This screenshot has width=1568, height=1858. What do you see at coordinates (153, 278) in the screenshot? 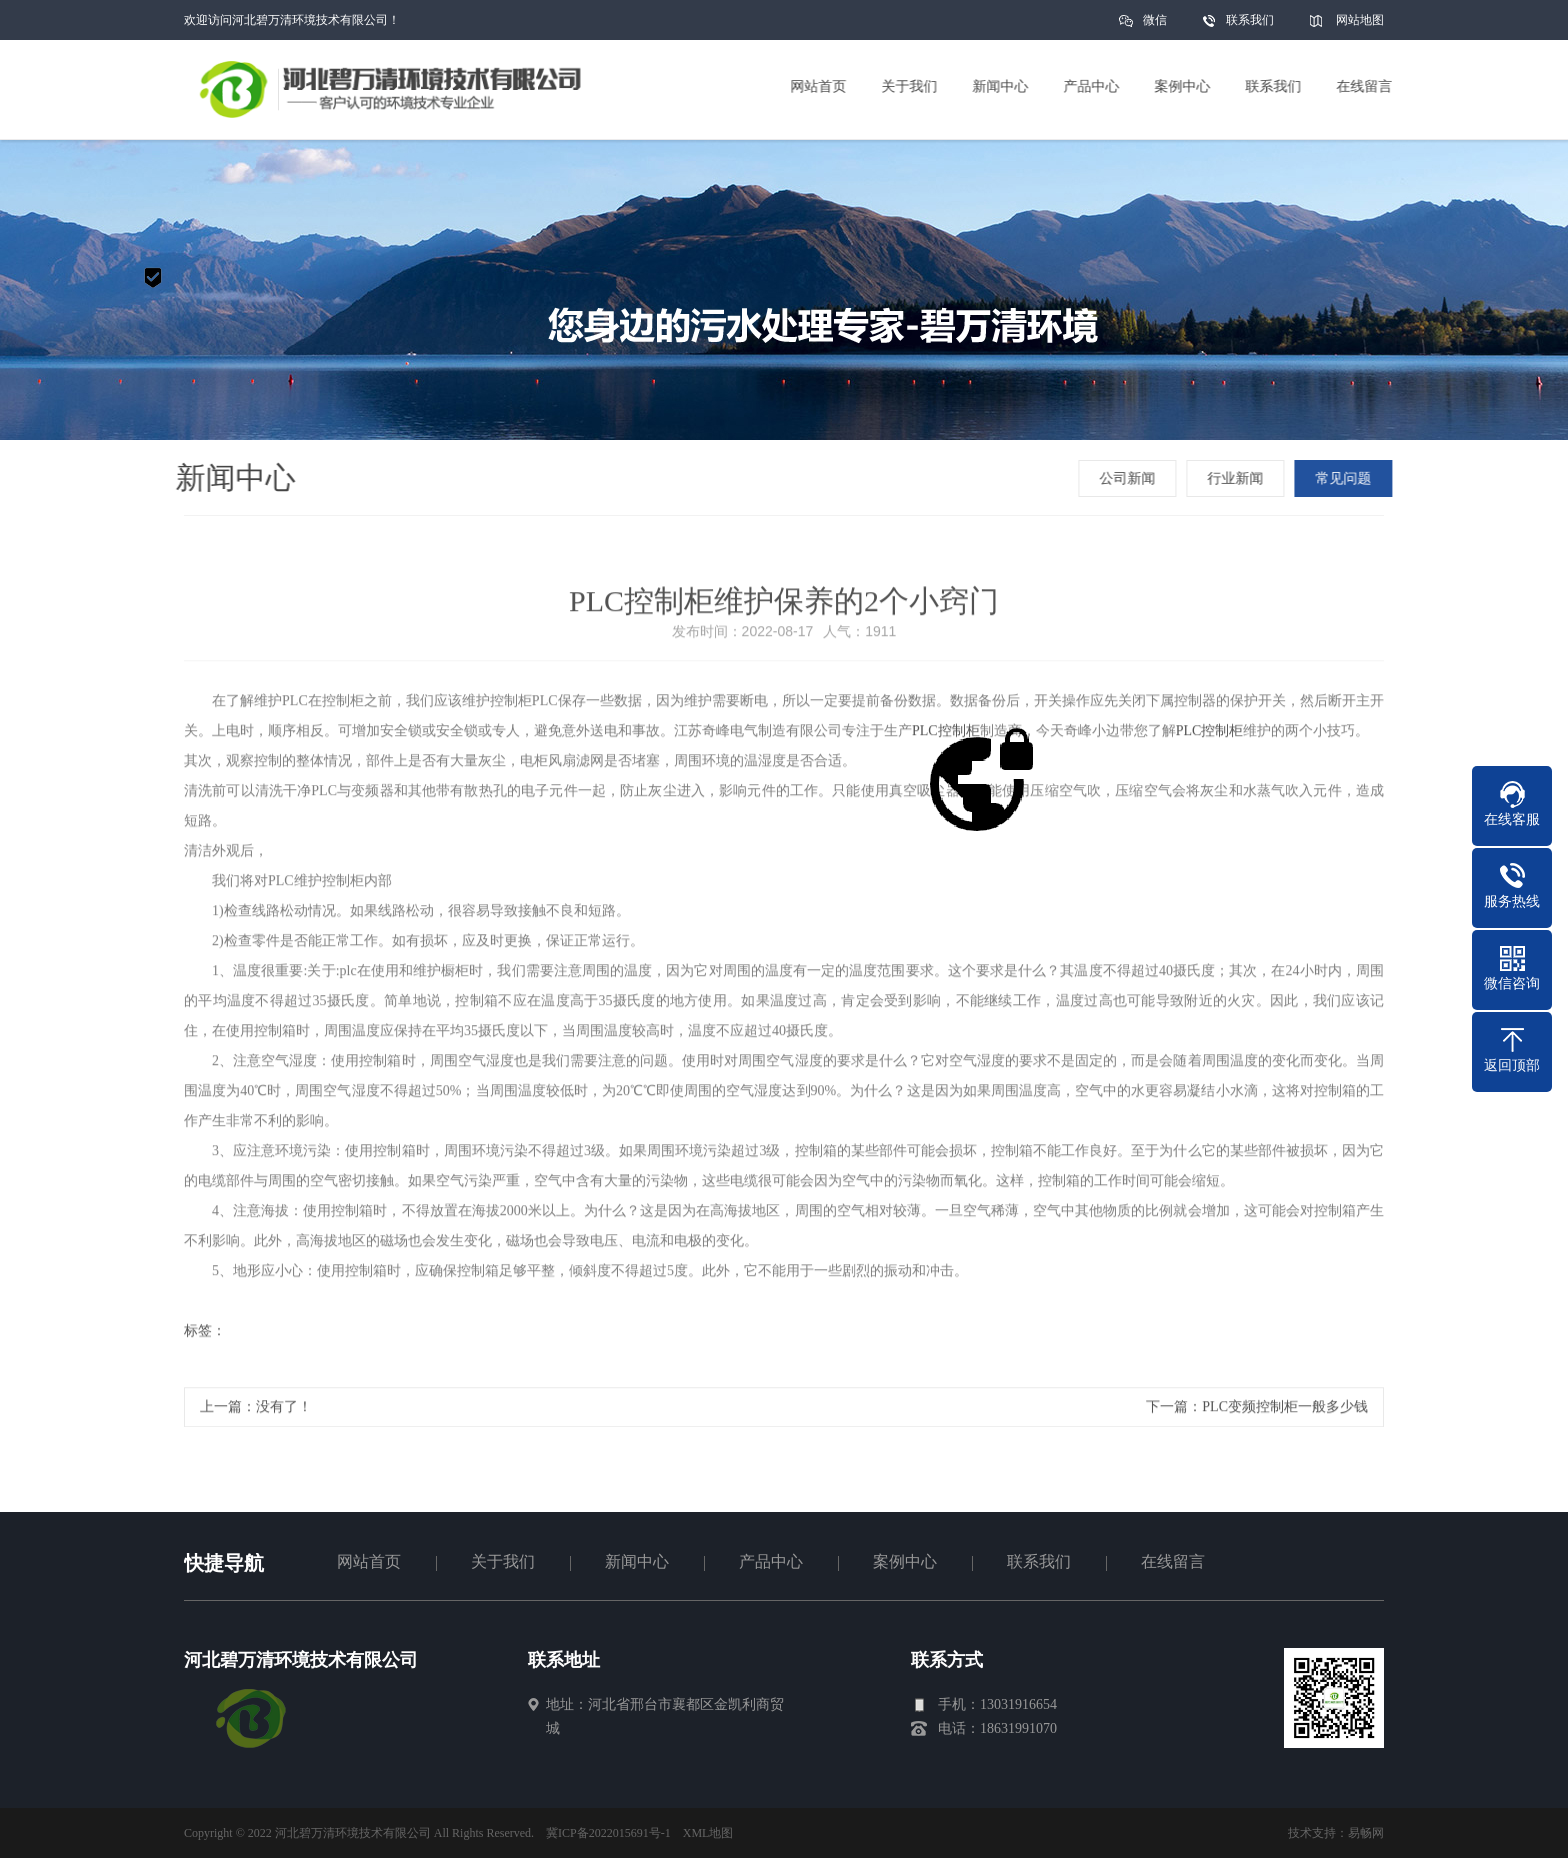
I see `indicates a verified or confirmed location` at bounding box center [153, 278].